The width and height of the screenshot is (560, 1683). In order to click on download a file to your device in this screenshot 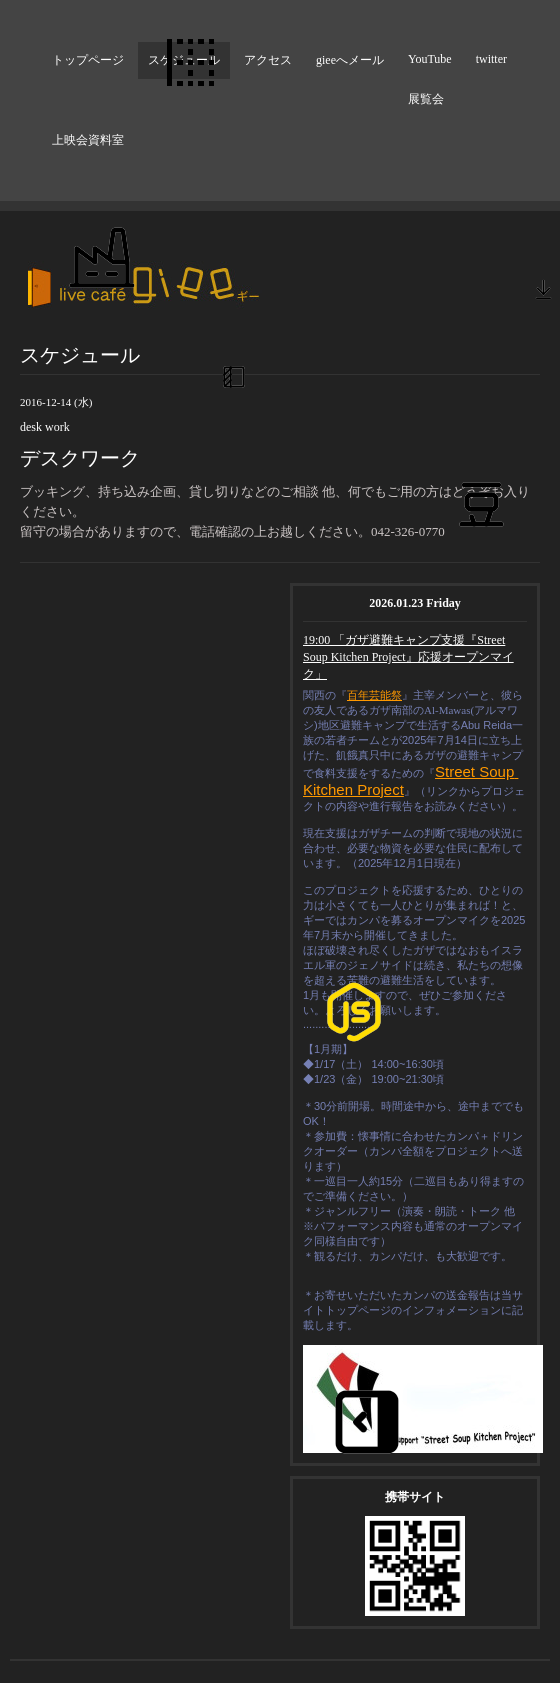, I will do `click(543, 289)`.